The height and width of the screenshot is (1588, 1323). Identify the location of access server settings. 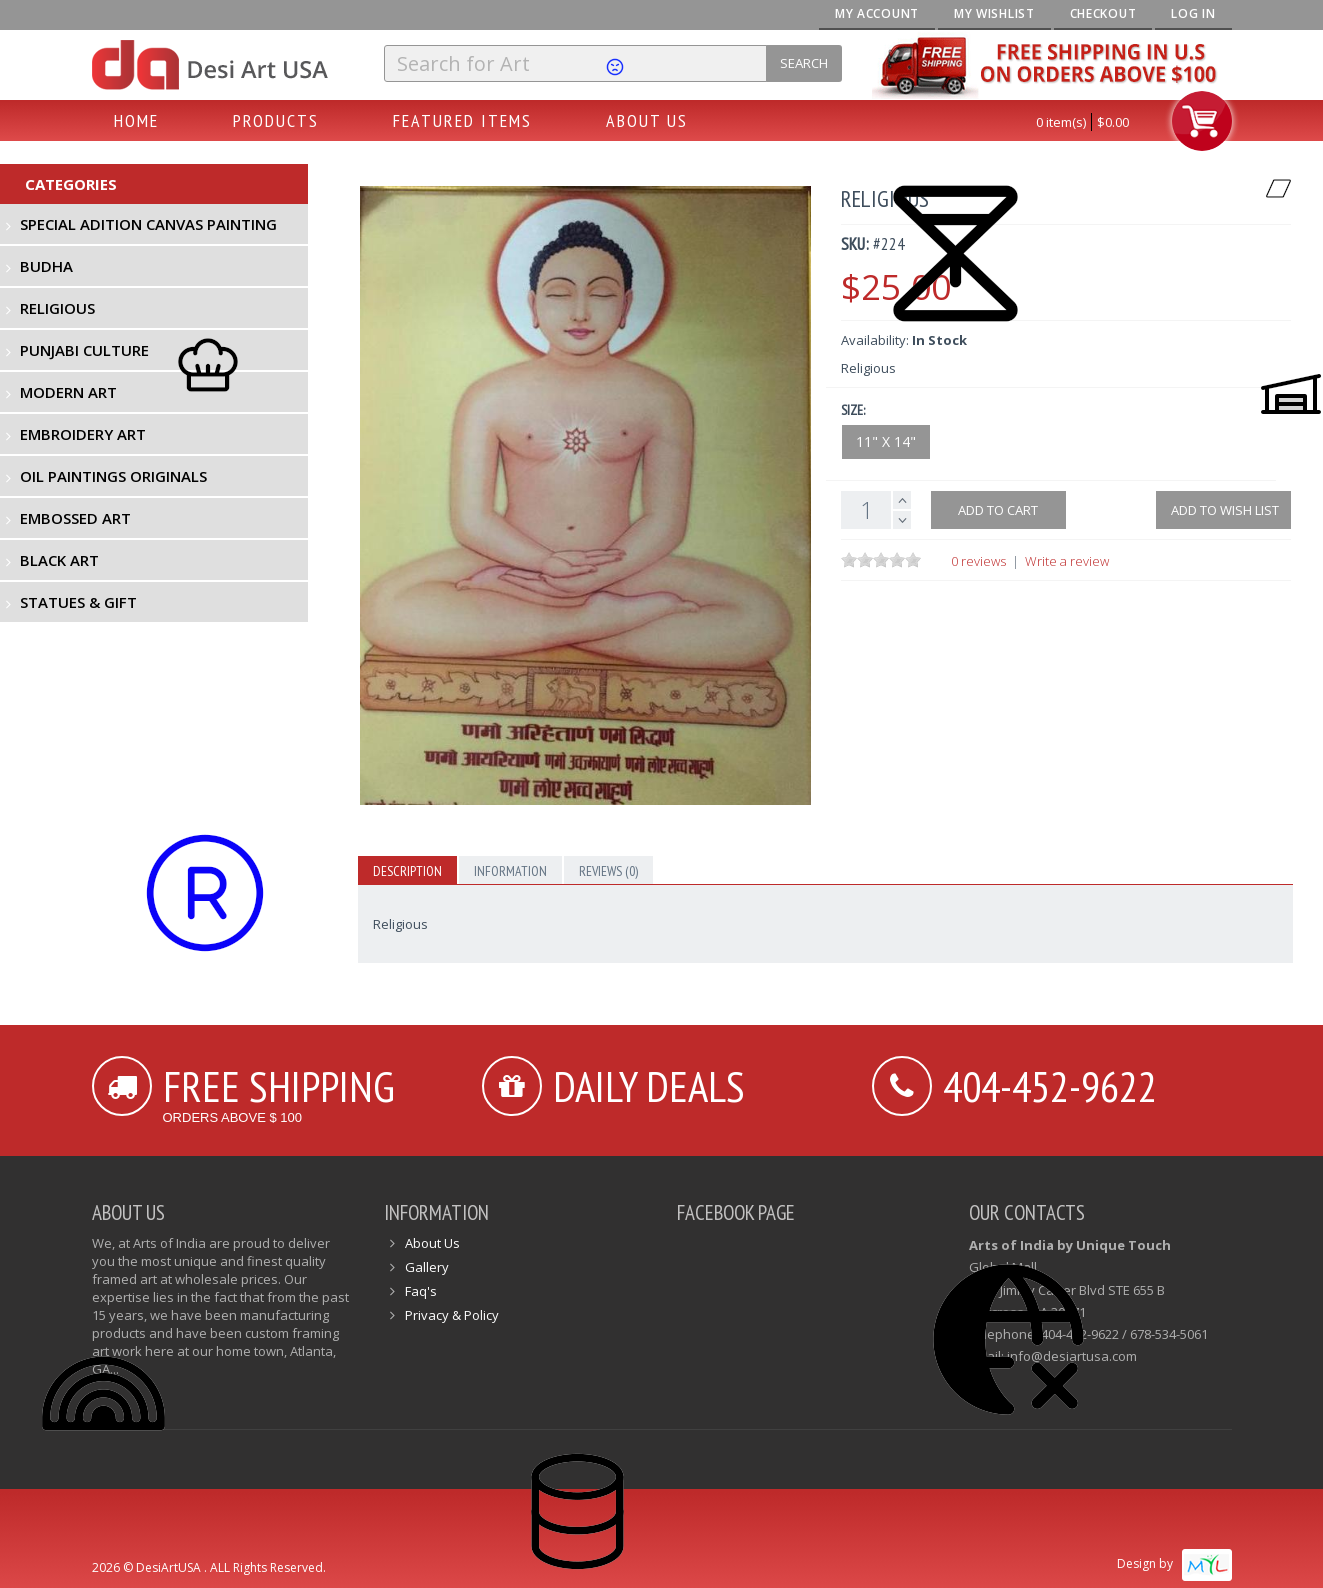
(577, 1511).